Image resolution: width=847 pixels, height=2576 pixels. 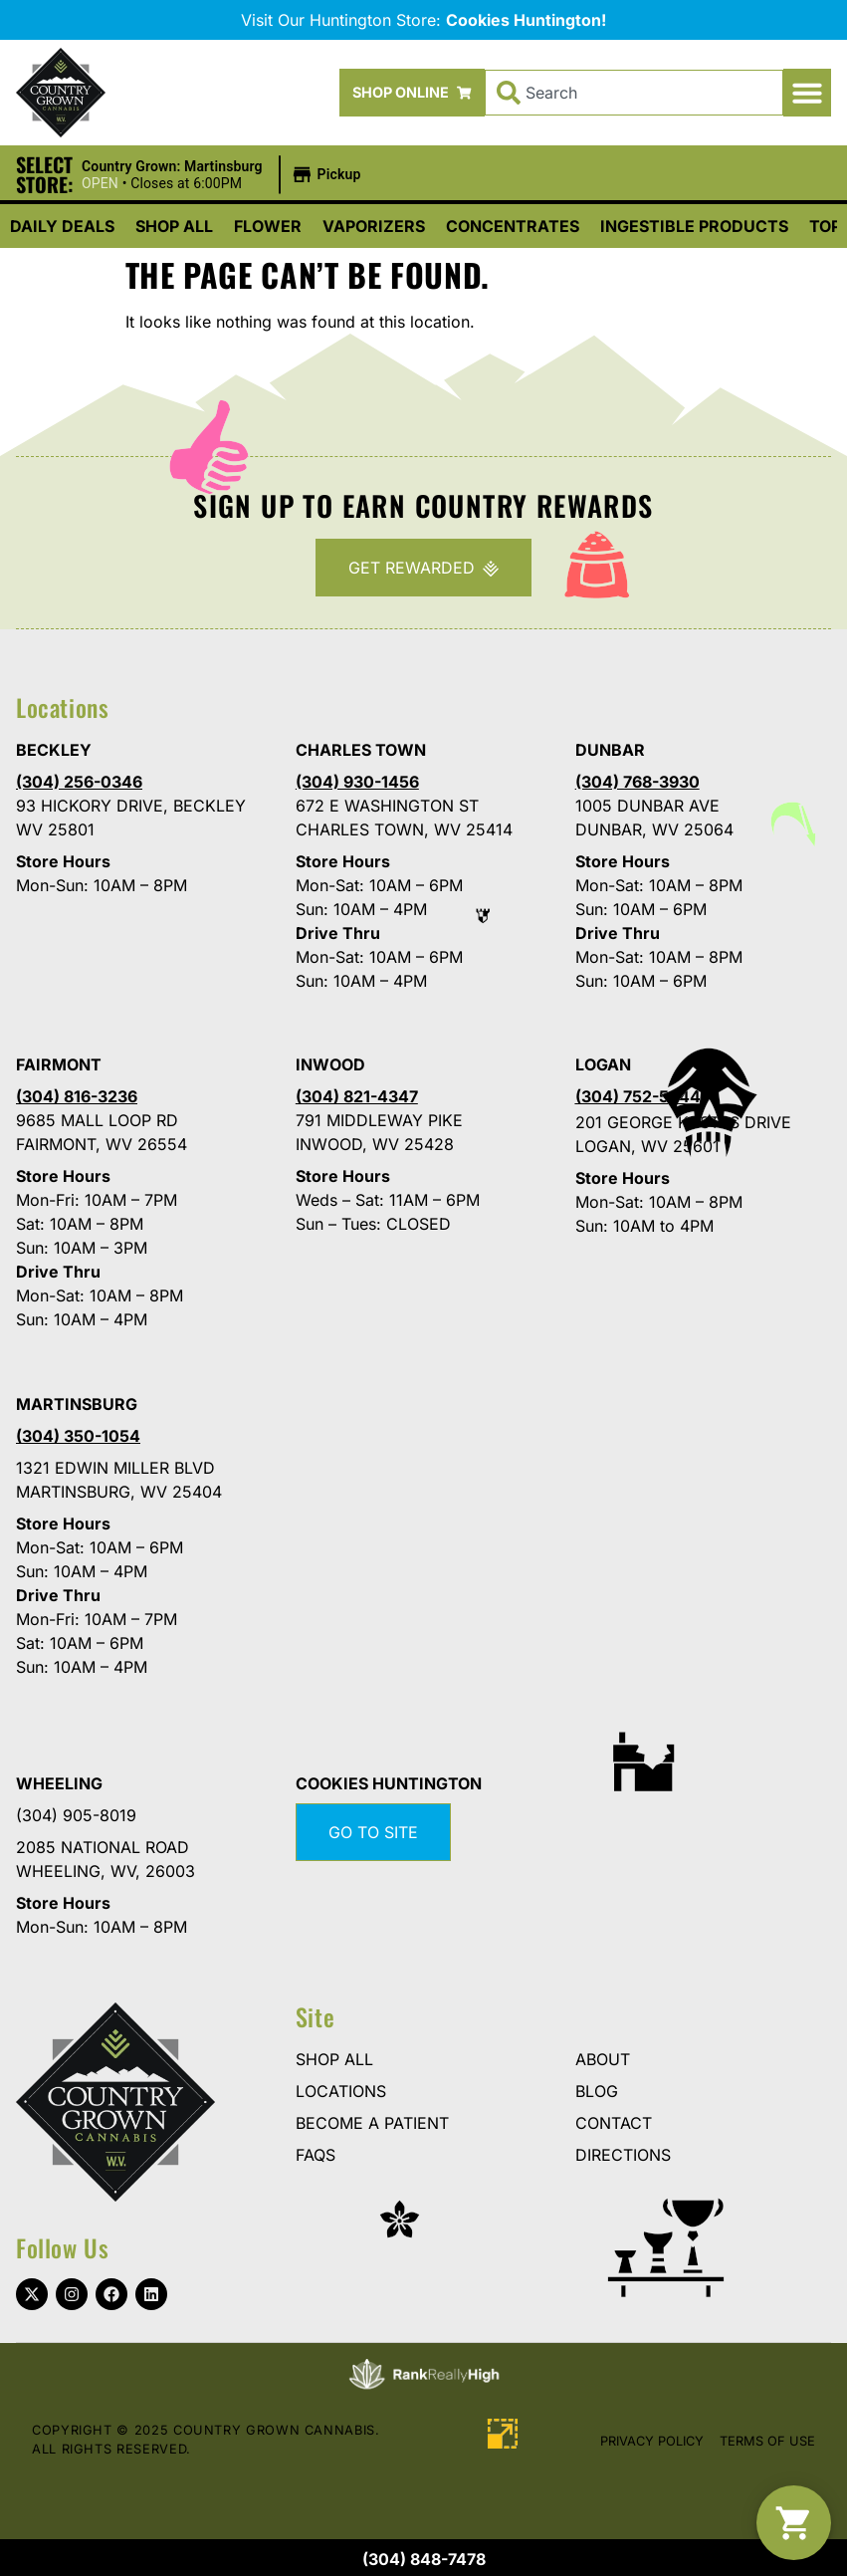 What do you see at coordinates (793, 824) in the screenshot?
I see `launch or throw an attack in a game` at bounding box center [793, 824].